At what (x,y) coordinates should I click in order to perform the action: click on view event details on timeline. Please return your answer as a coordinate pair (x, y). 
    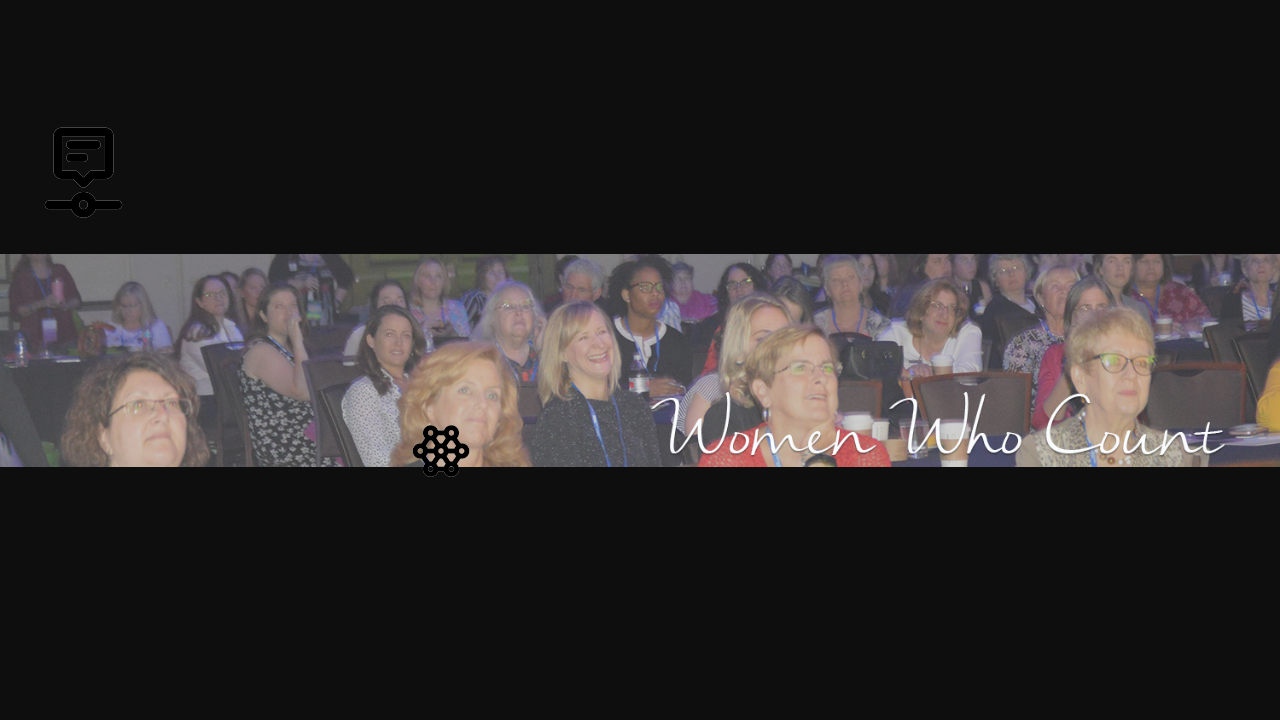
    Looking at the image, I should click on (83, 170).